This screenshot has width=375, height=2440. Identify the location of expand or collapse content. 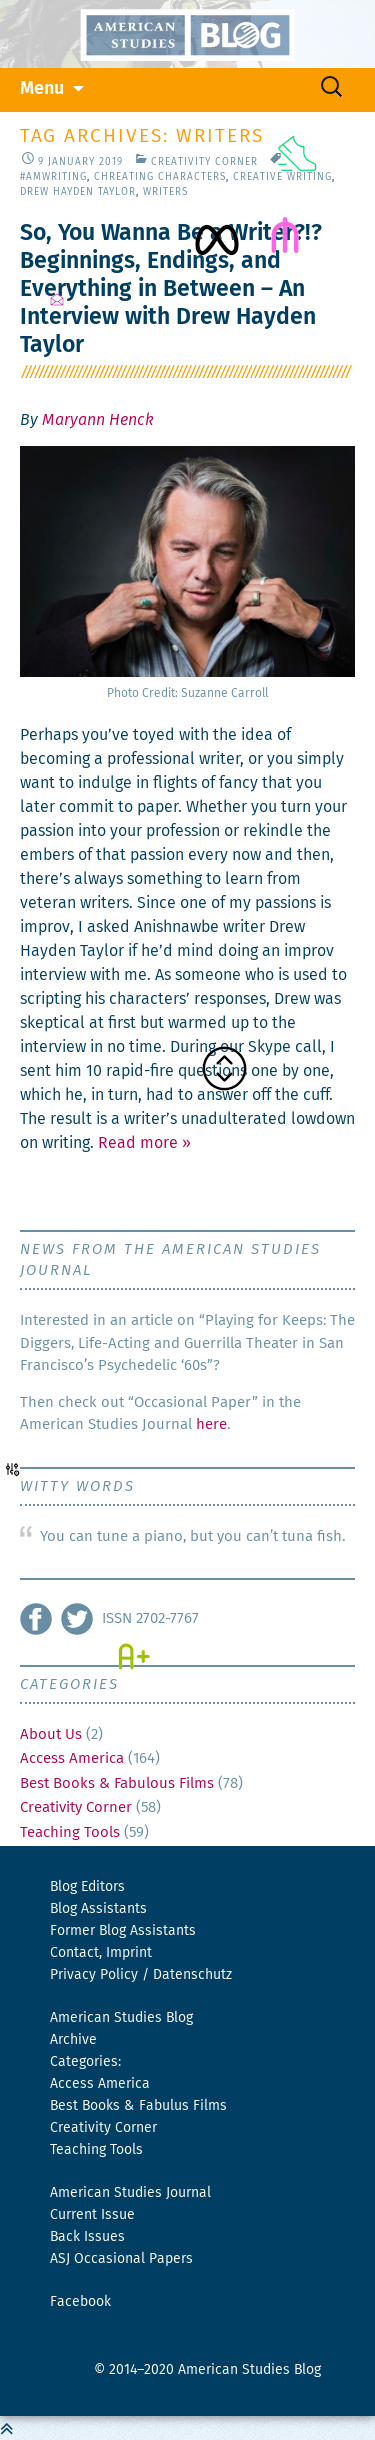
(224, 1068).